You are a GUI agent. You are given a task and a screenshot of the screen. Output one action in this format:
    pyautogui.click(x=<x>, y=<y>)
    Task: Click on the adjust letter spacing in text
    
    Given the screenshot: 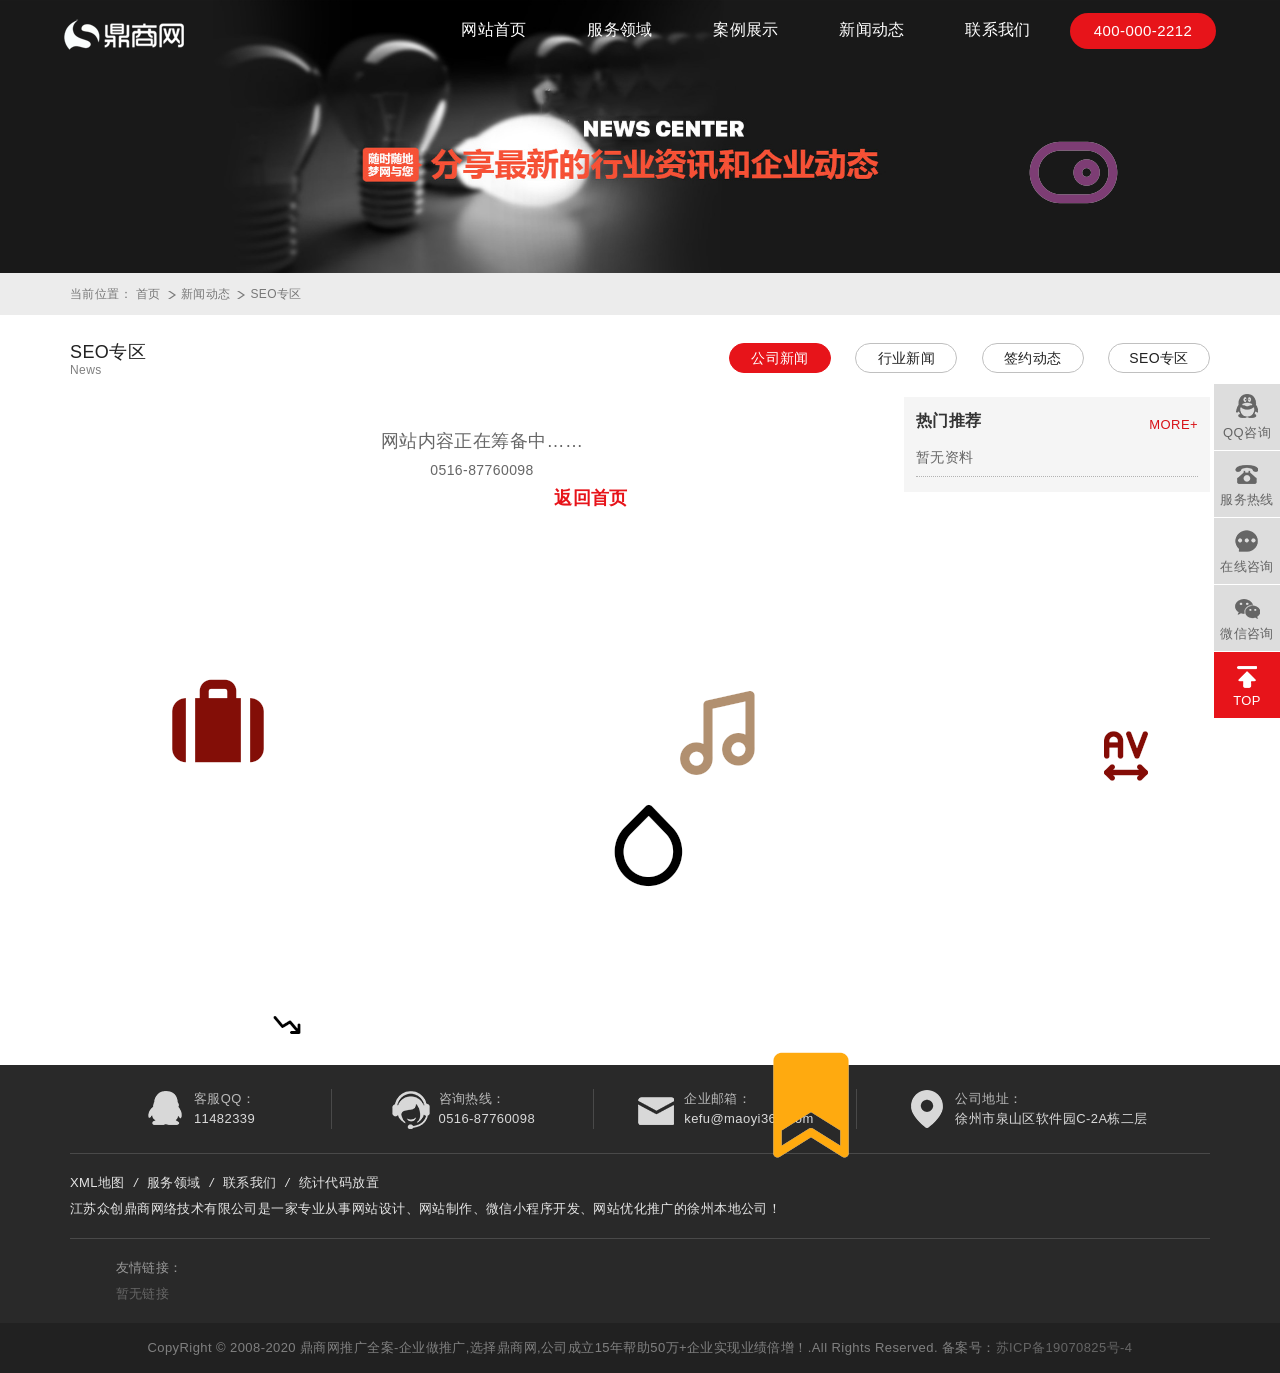 What is the action you would take?
    pyautogui.click(x=1126, y=756)
    